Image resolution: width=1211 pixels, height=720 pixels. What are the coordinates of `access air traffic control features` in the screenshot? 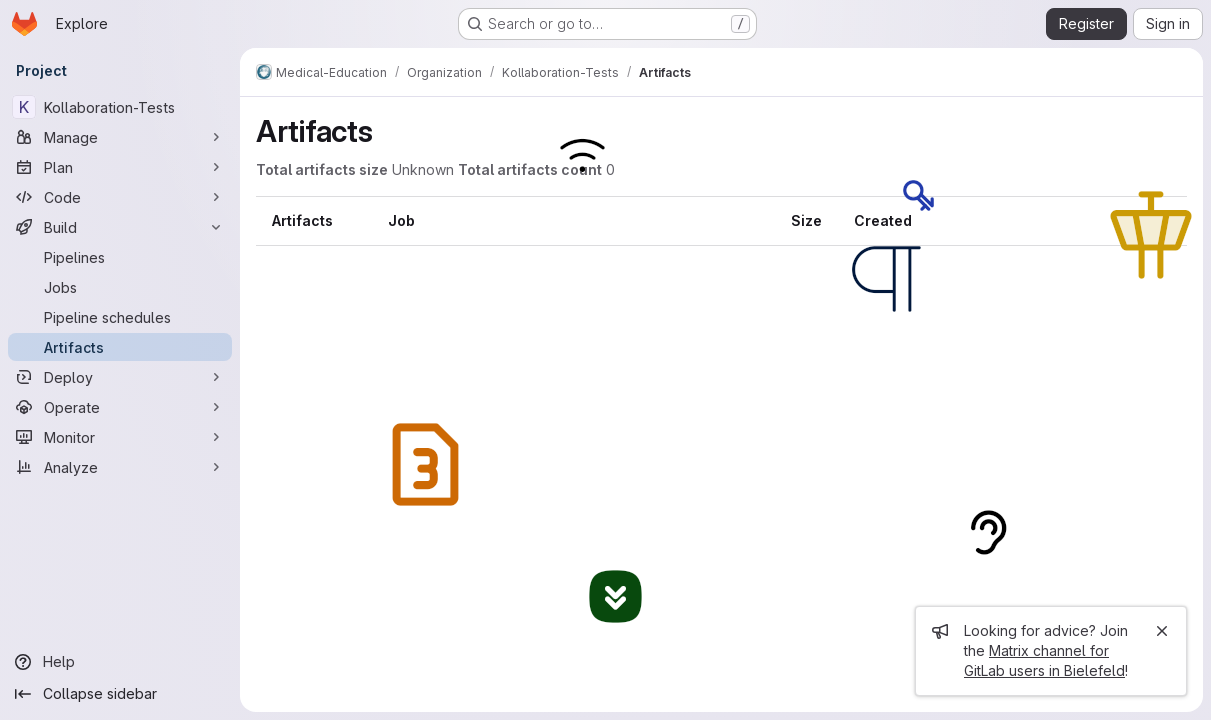 It's located at (1151, 235).